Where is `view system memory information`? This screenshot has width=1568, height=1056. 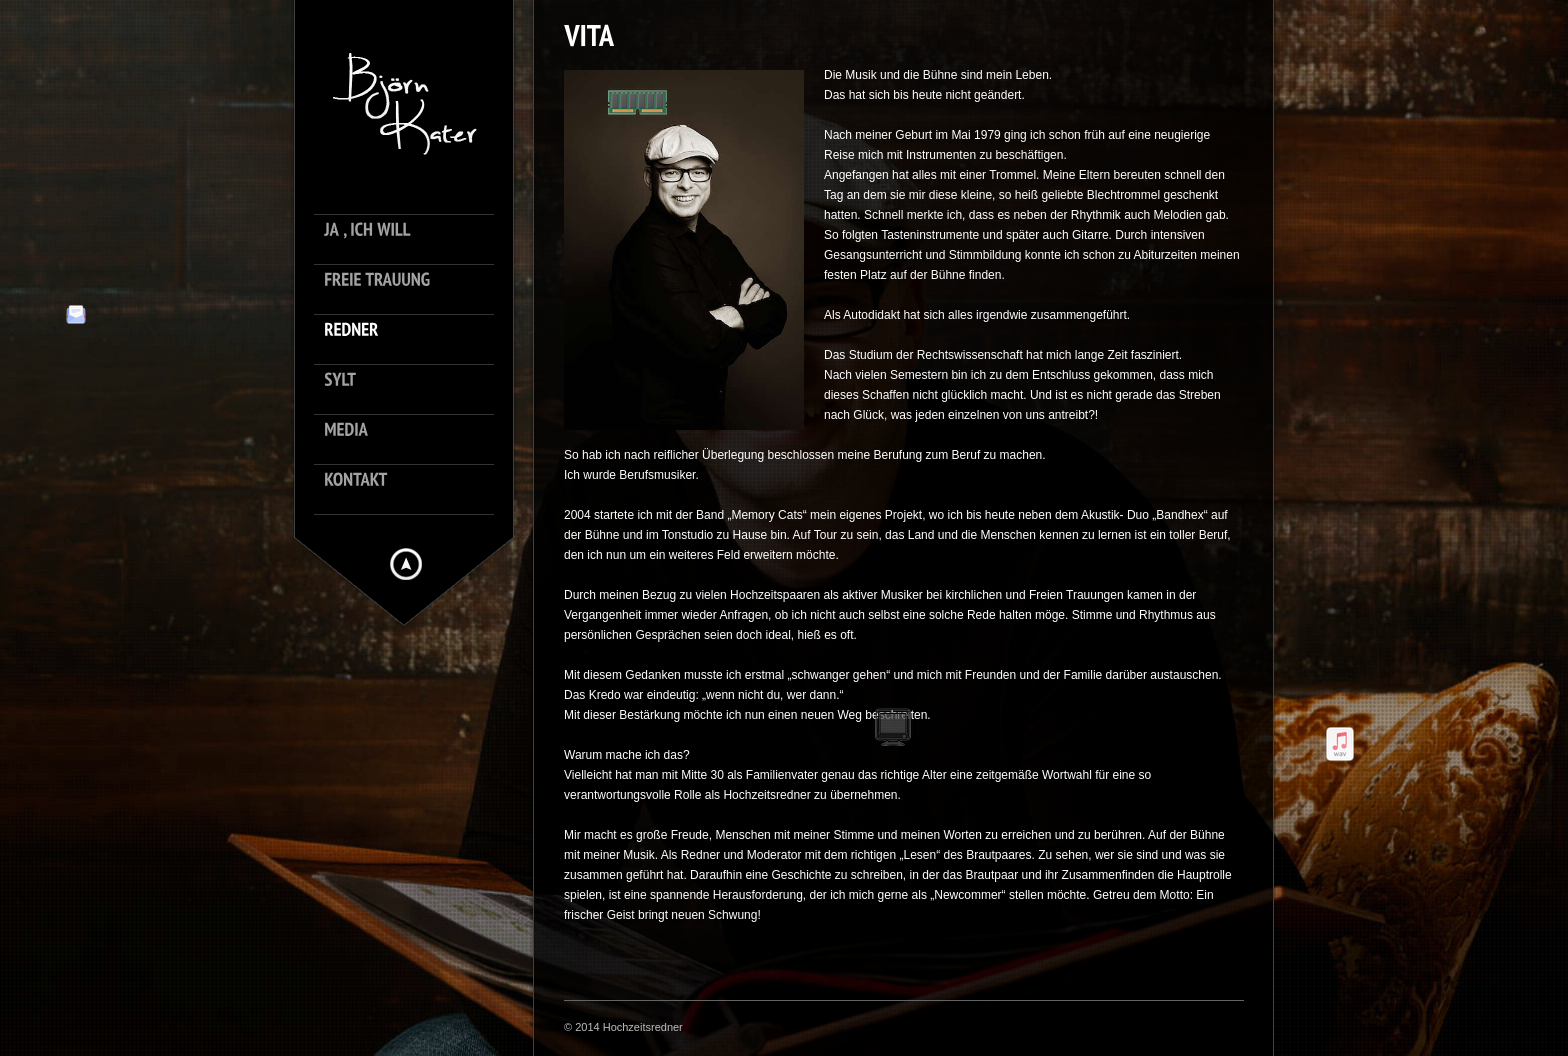
view system memory information is located at coordinates (637, 103).